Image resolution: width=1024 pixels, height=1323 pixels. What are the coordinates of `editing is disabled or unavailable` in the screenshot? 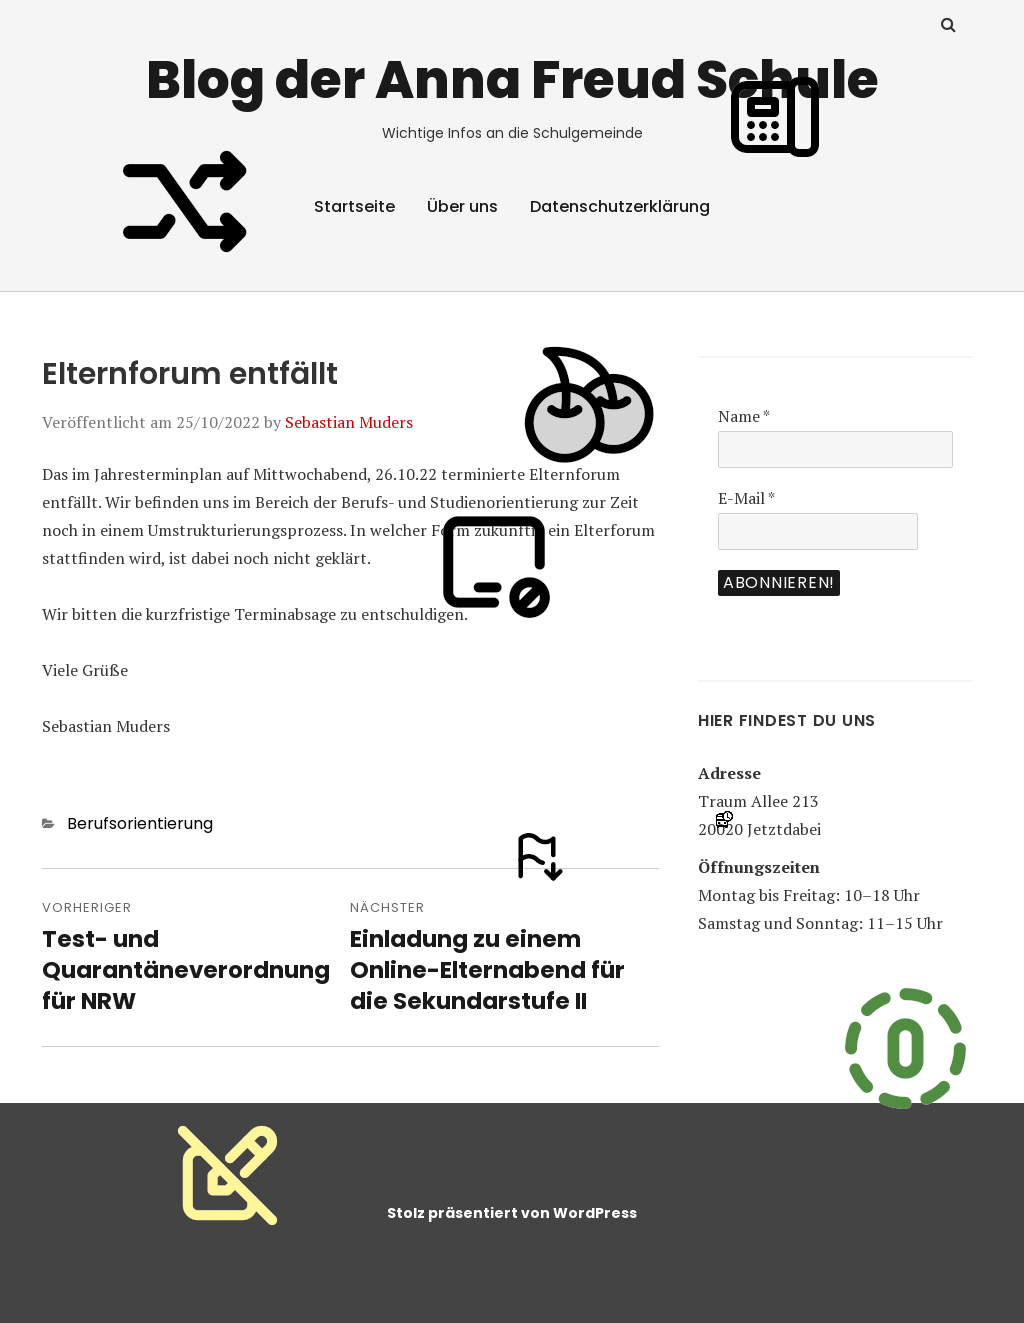 It's located at (227, 1175).